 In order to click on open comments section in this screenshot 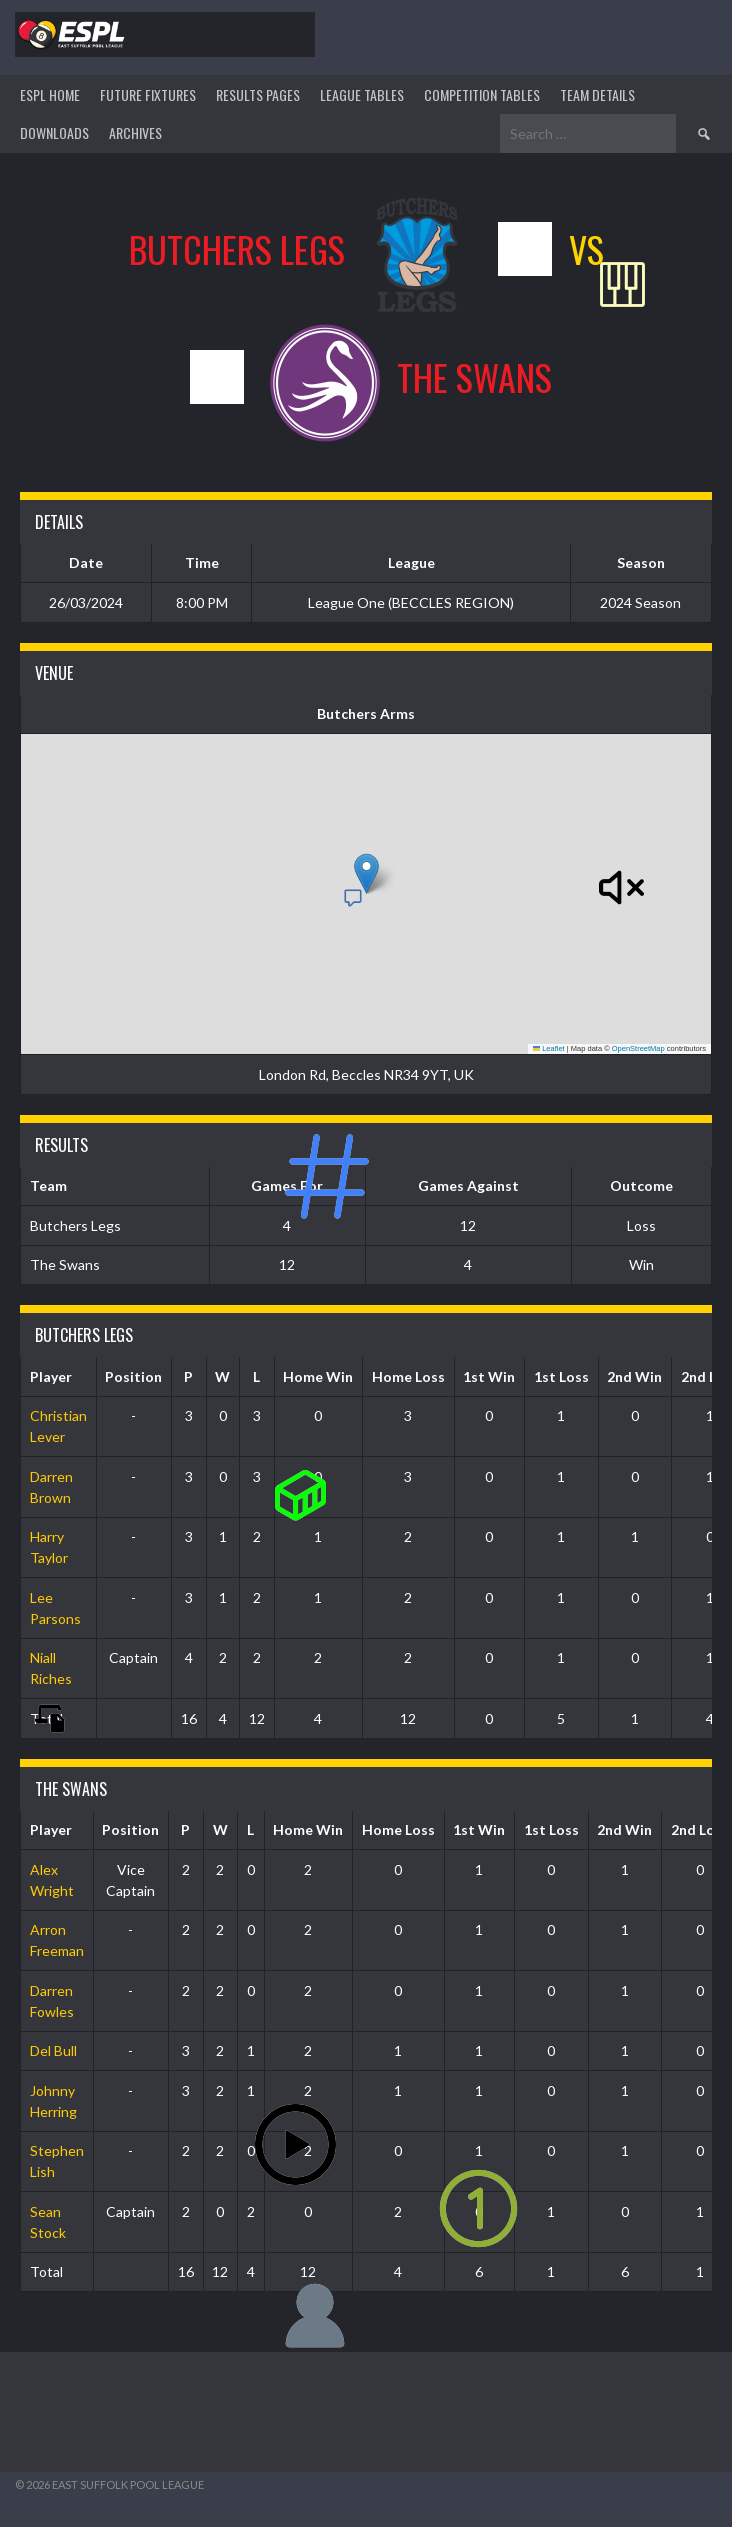, I will do `click(353, 898)`.